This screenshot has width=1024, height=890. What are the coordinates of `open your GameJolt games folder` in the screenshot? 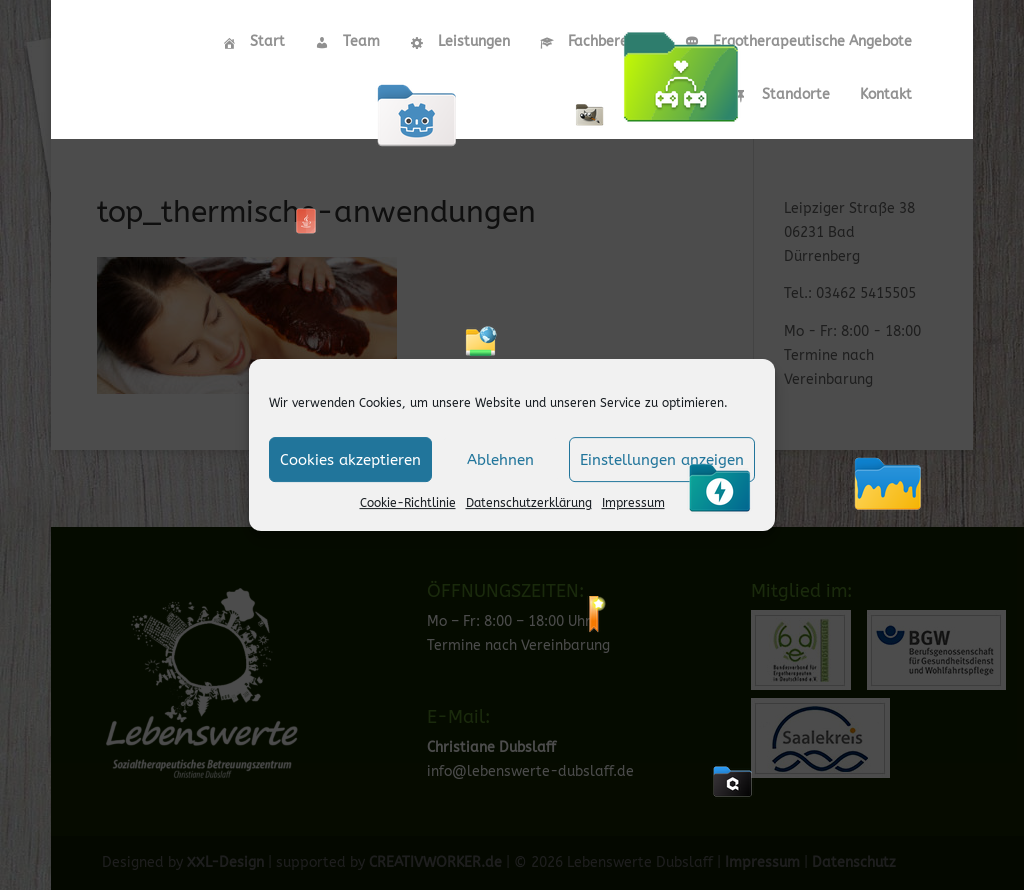 It's located at (681, 80).